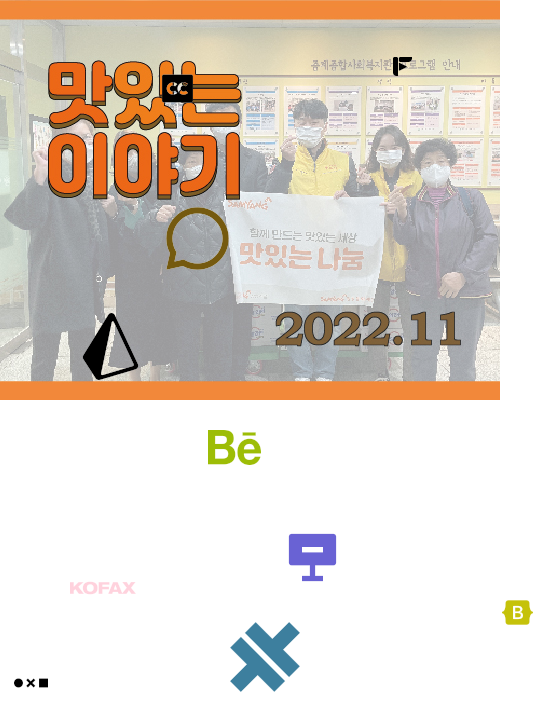 Image resolution: width=541 pixels, height=720 pixels. What do you see at coordinates (234, 447) in the screenshot?
I see `visit behance portfolio` at bounding box center [234, 447].